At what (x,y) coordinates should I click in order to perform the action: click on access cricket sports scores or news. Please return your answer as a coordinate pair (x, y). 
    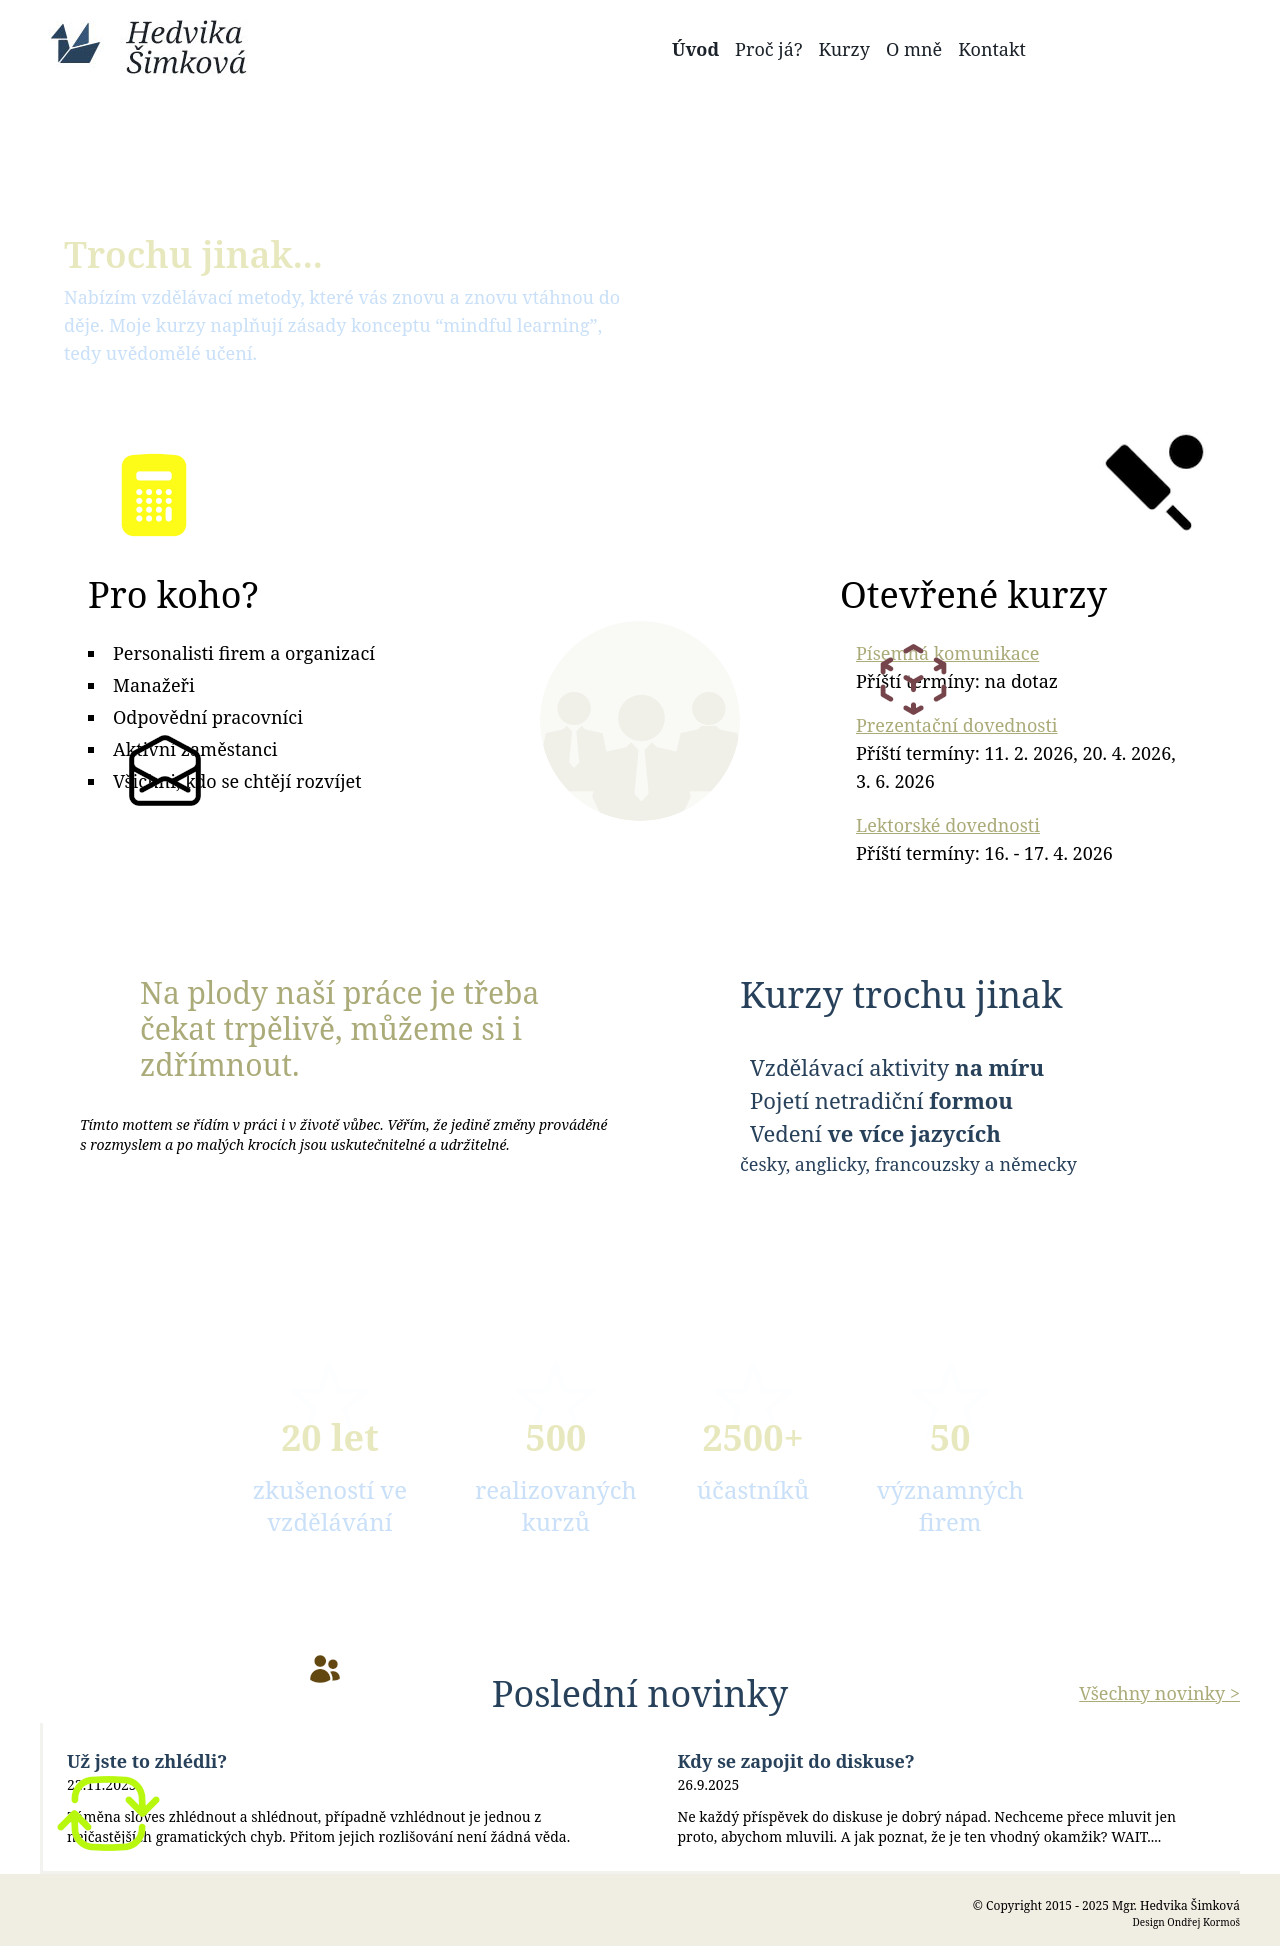
    Looking at the image, I should click on (1154, 483).